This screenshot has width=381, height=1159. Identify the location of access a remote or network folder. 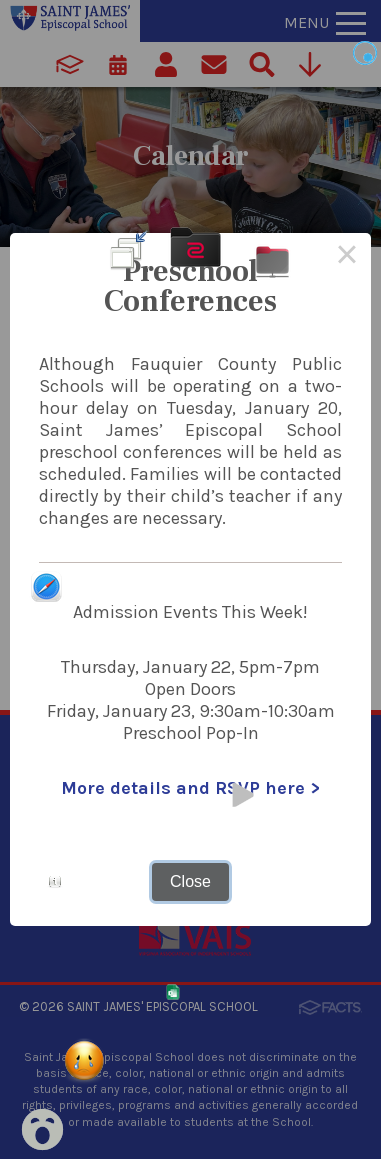
(272, 261).